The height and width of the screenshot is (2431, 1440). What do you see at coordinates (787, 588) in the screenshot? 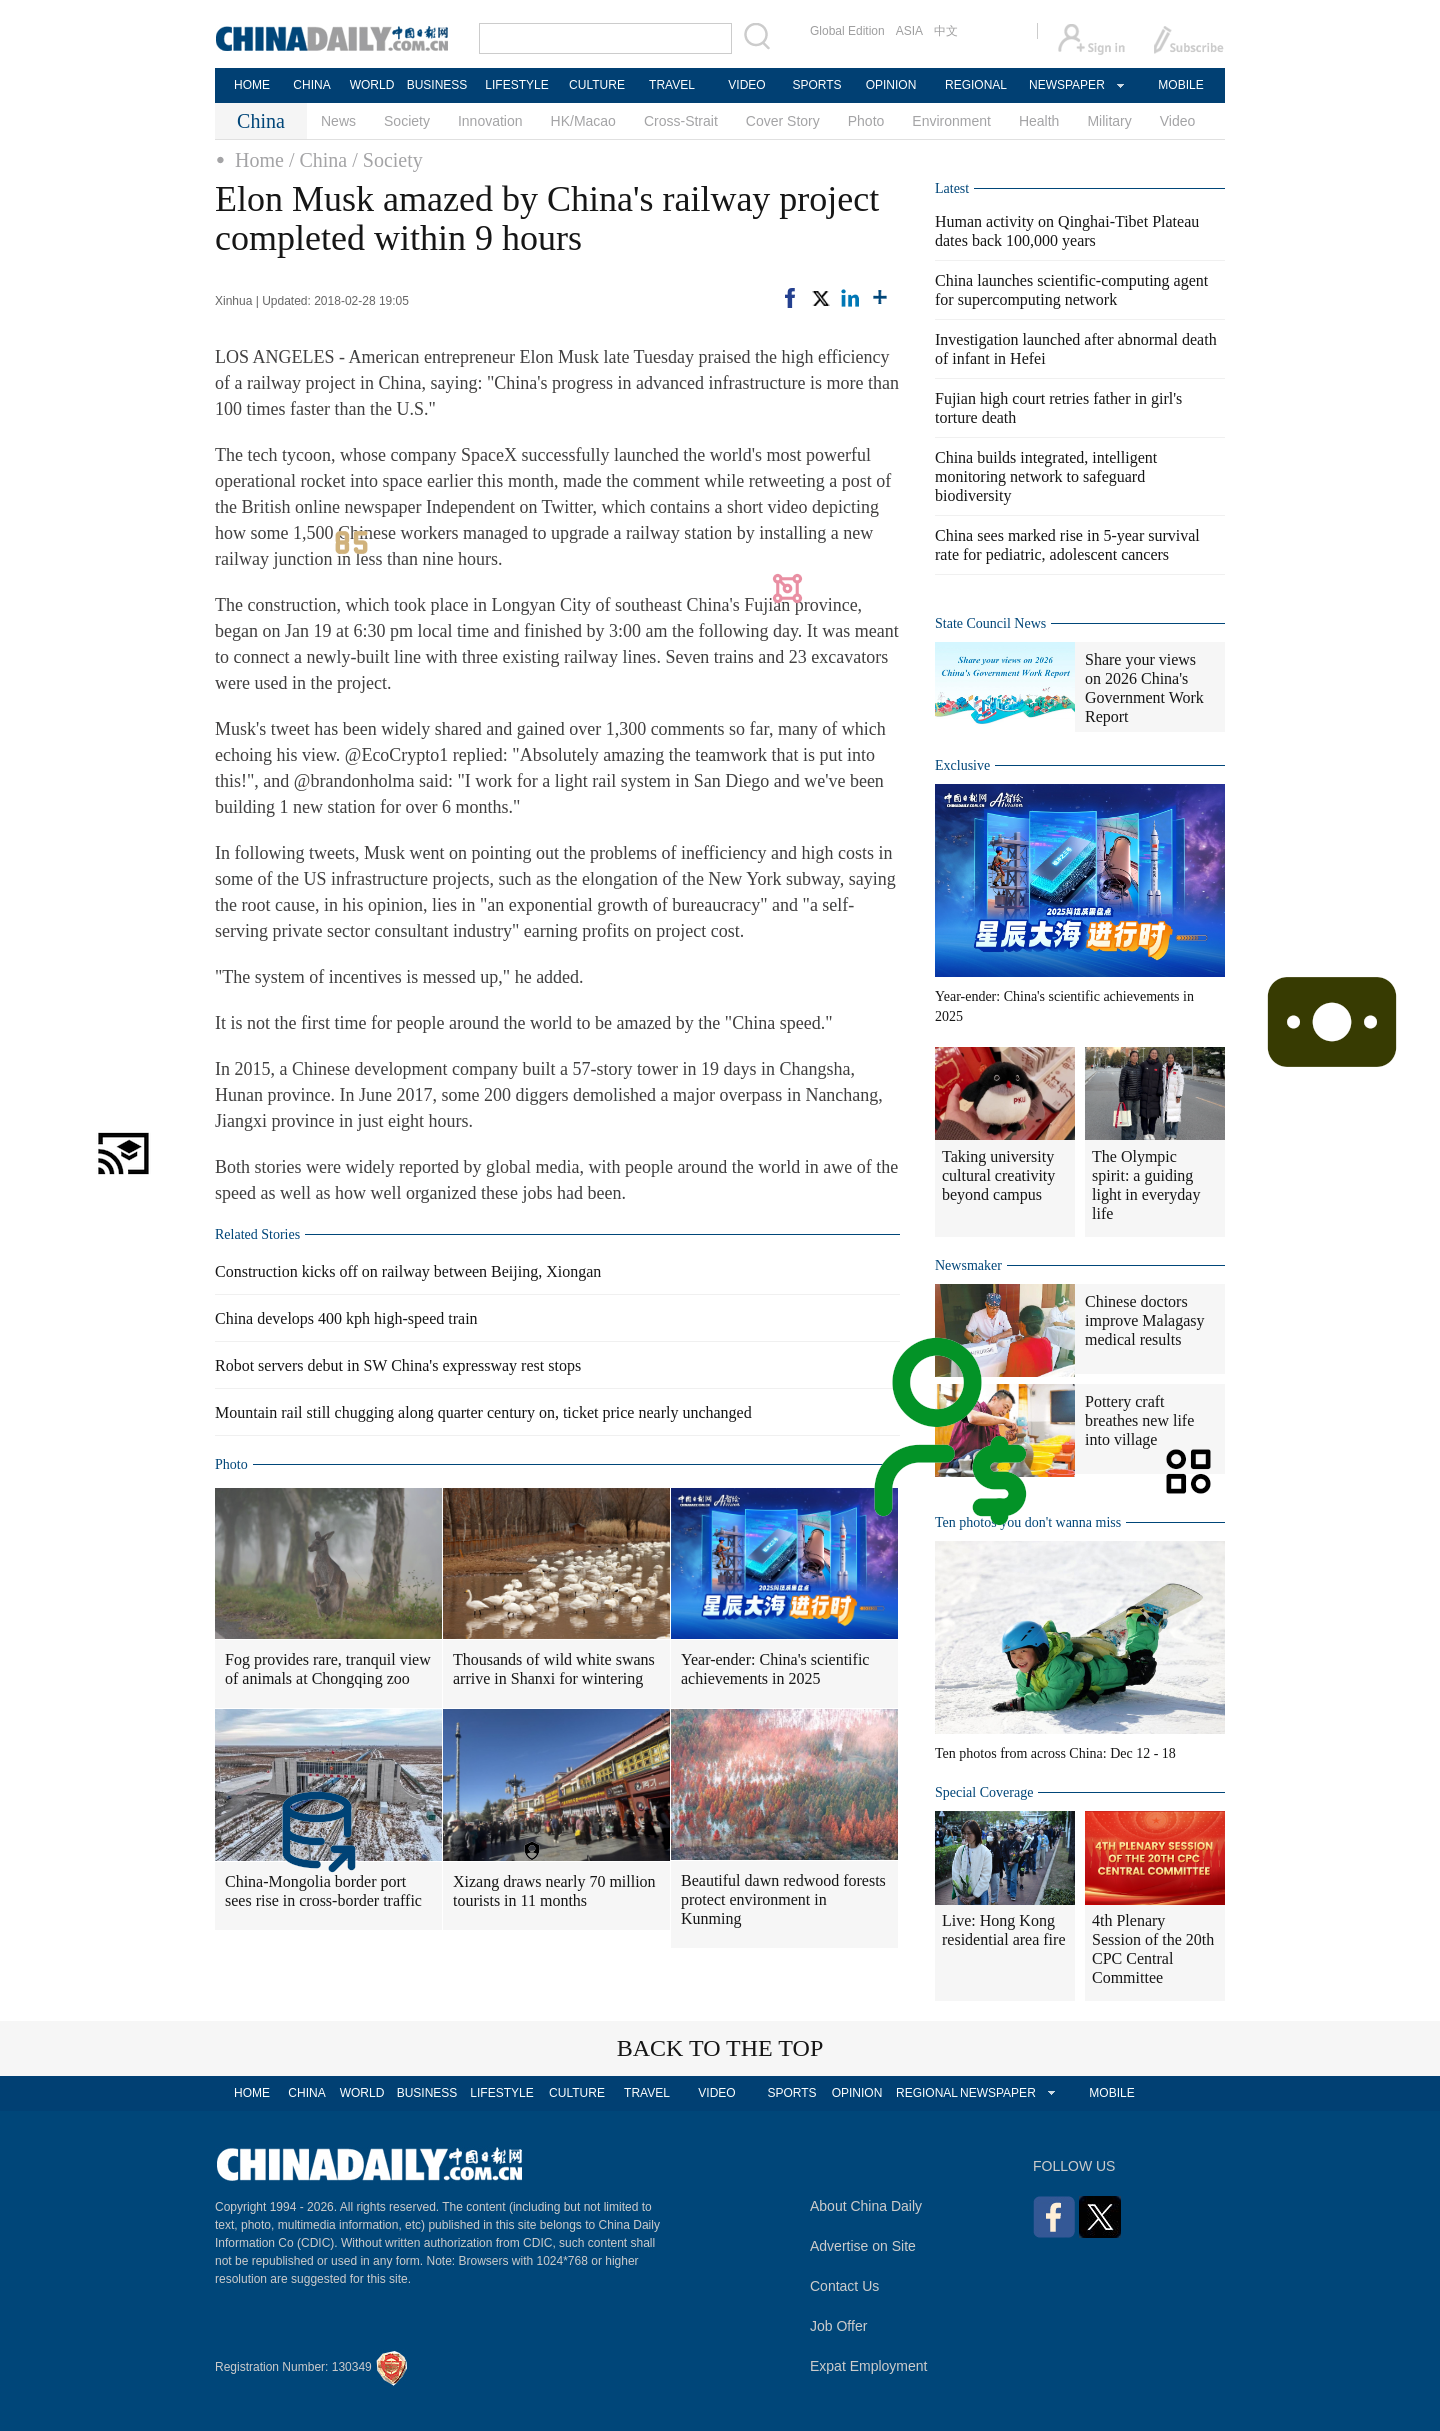
I see `view complex network topology` at bounding box center [787, 588].